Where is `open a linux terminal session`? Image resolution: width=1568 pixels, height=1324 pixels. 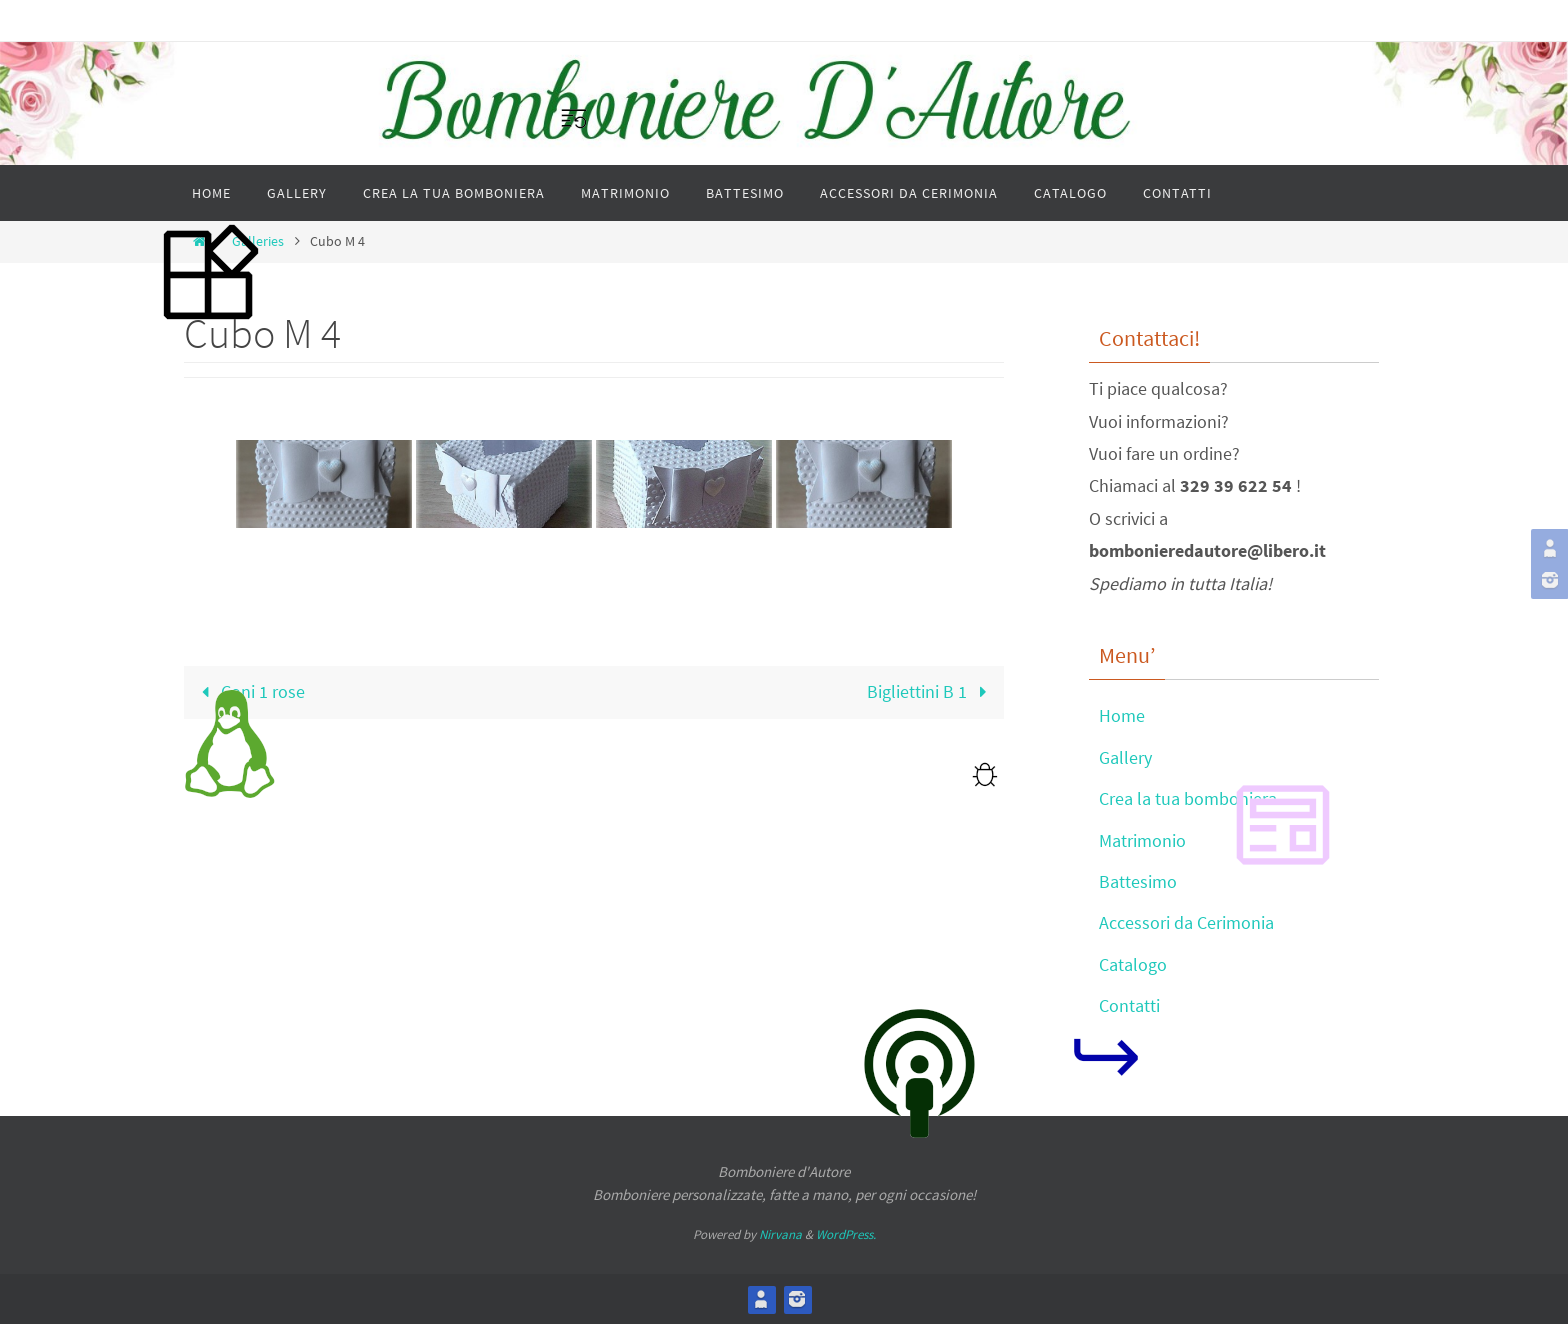
open a linux terminal session is located at coordinates (230, 744).